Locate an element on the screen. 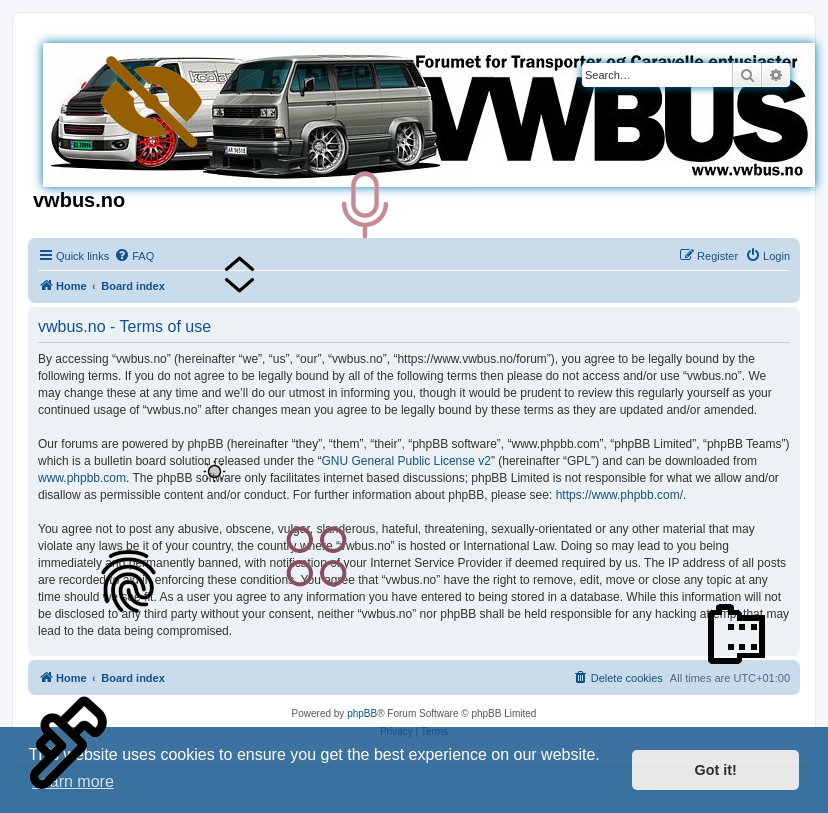 The width and height of the screenshot is (828, 813). expand or collapse a dropdown menu is located at coordinates (239, 274).